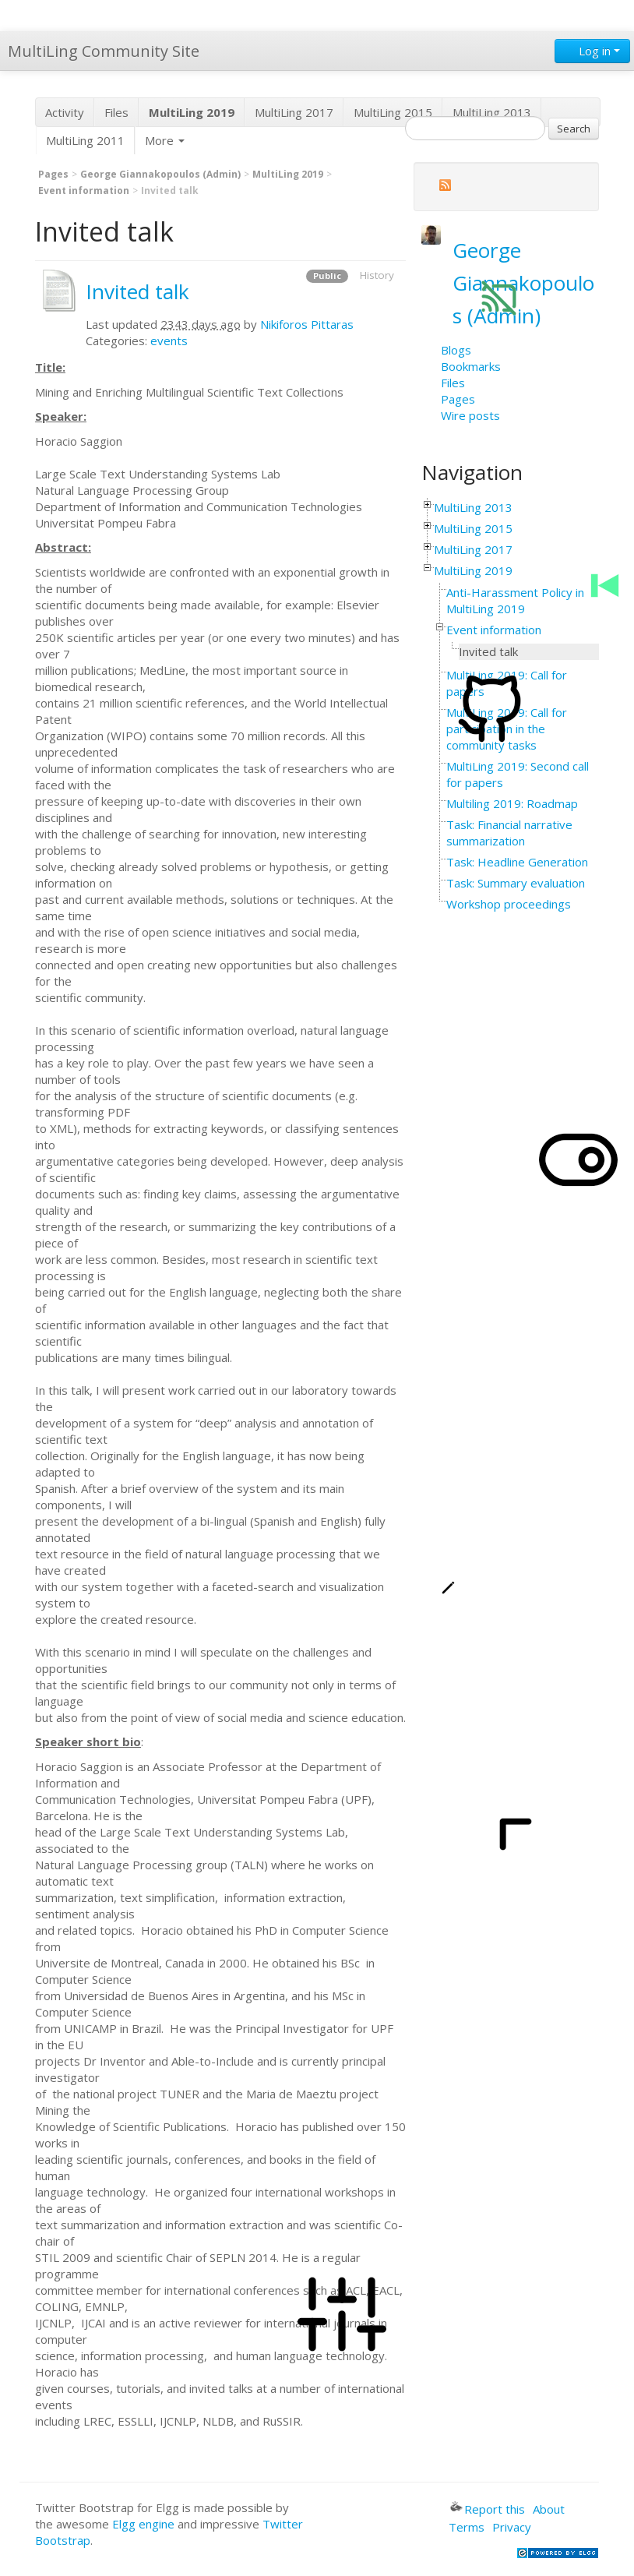 This screenshot has width=634, height=2576. Describe the element at coordinates (578, 1159) in the screenshot. I see `toggle switch in the on/enabled position` at that location.